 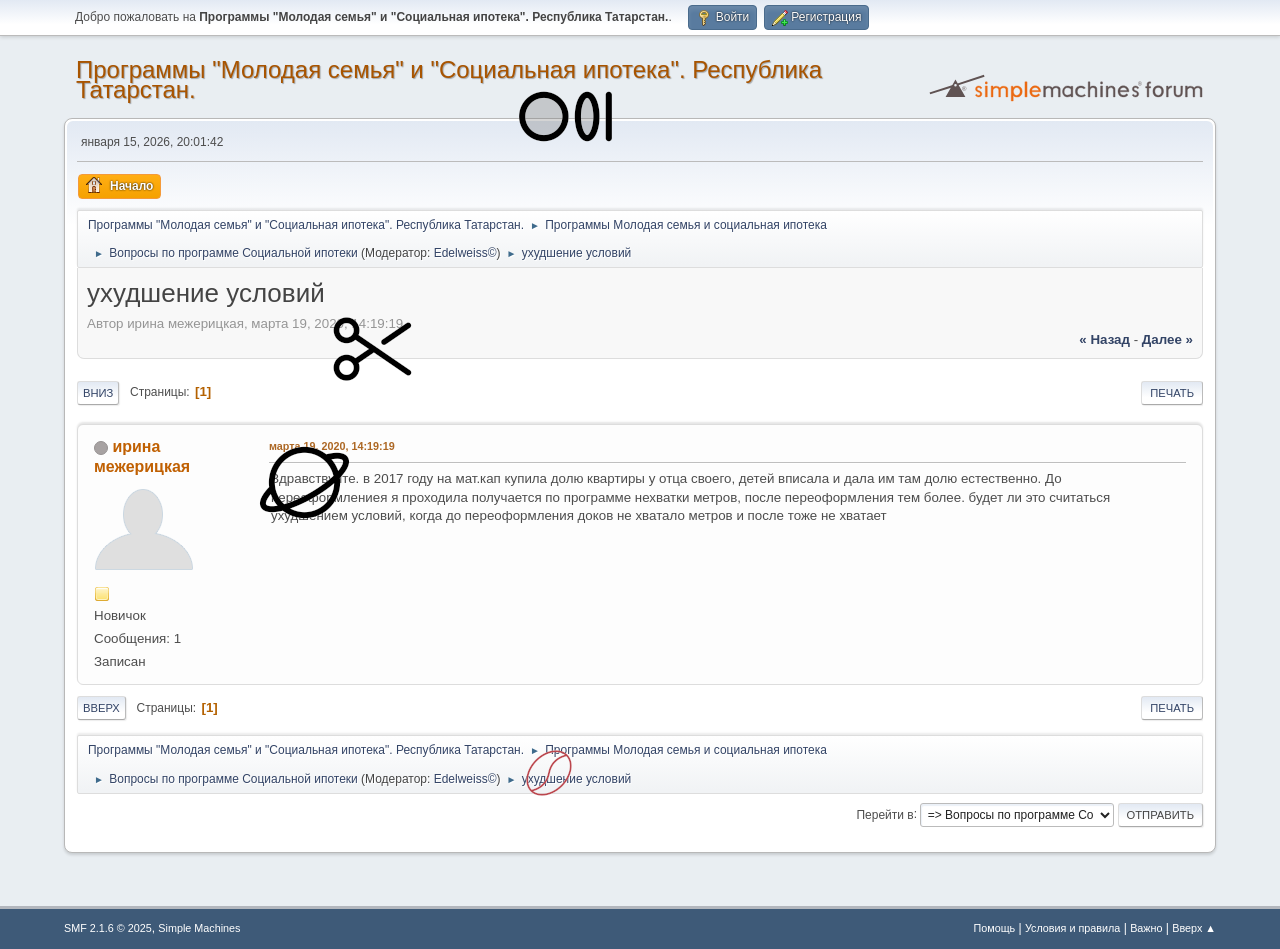 What do you see at coordinates (549, 773) in the screenshot?
I see `browse coffee shop locations` at bounding box center [549, 773].